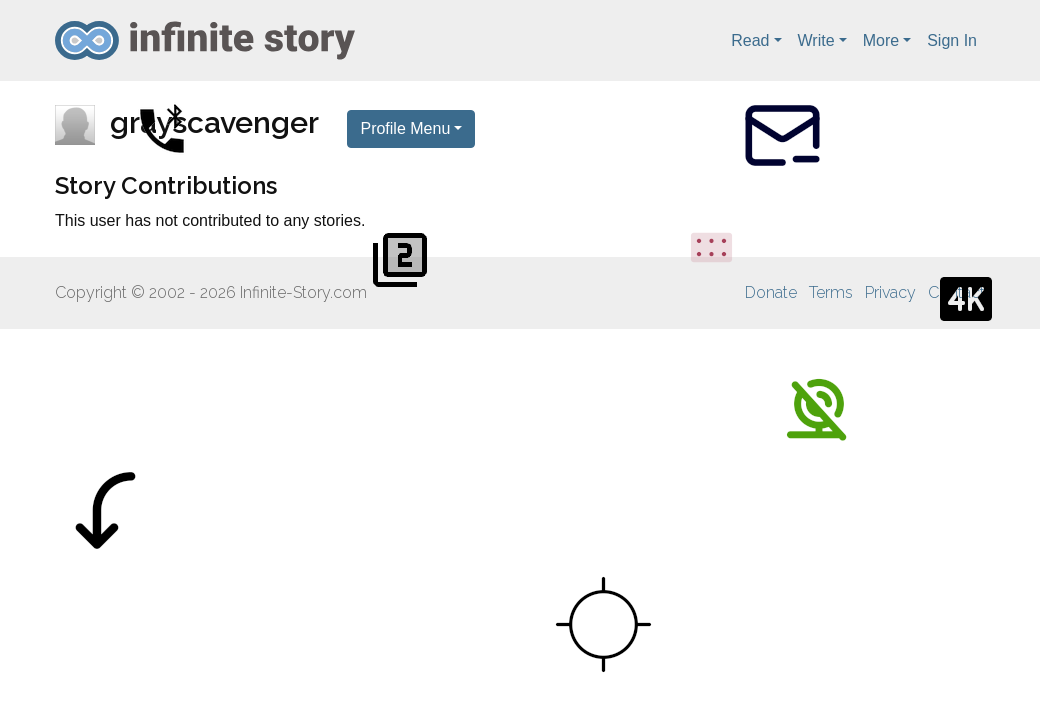 Image resolution: width=1040 pixels, height=720 pixels. I want to click on go back and down in navigation, so click(105, 510).